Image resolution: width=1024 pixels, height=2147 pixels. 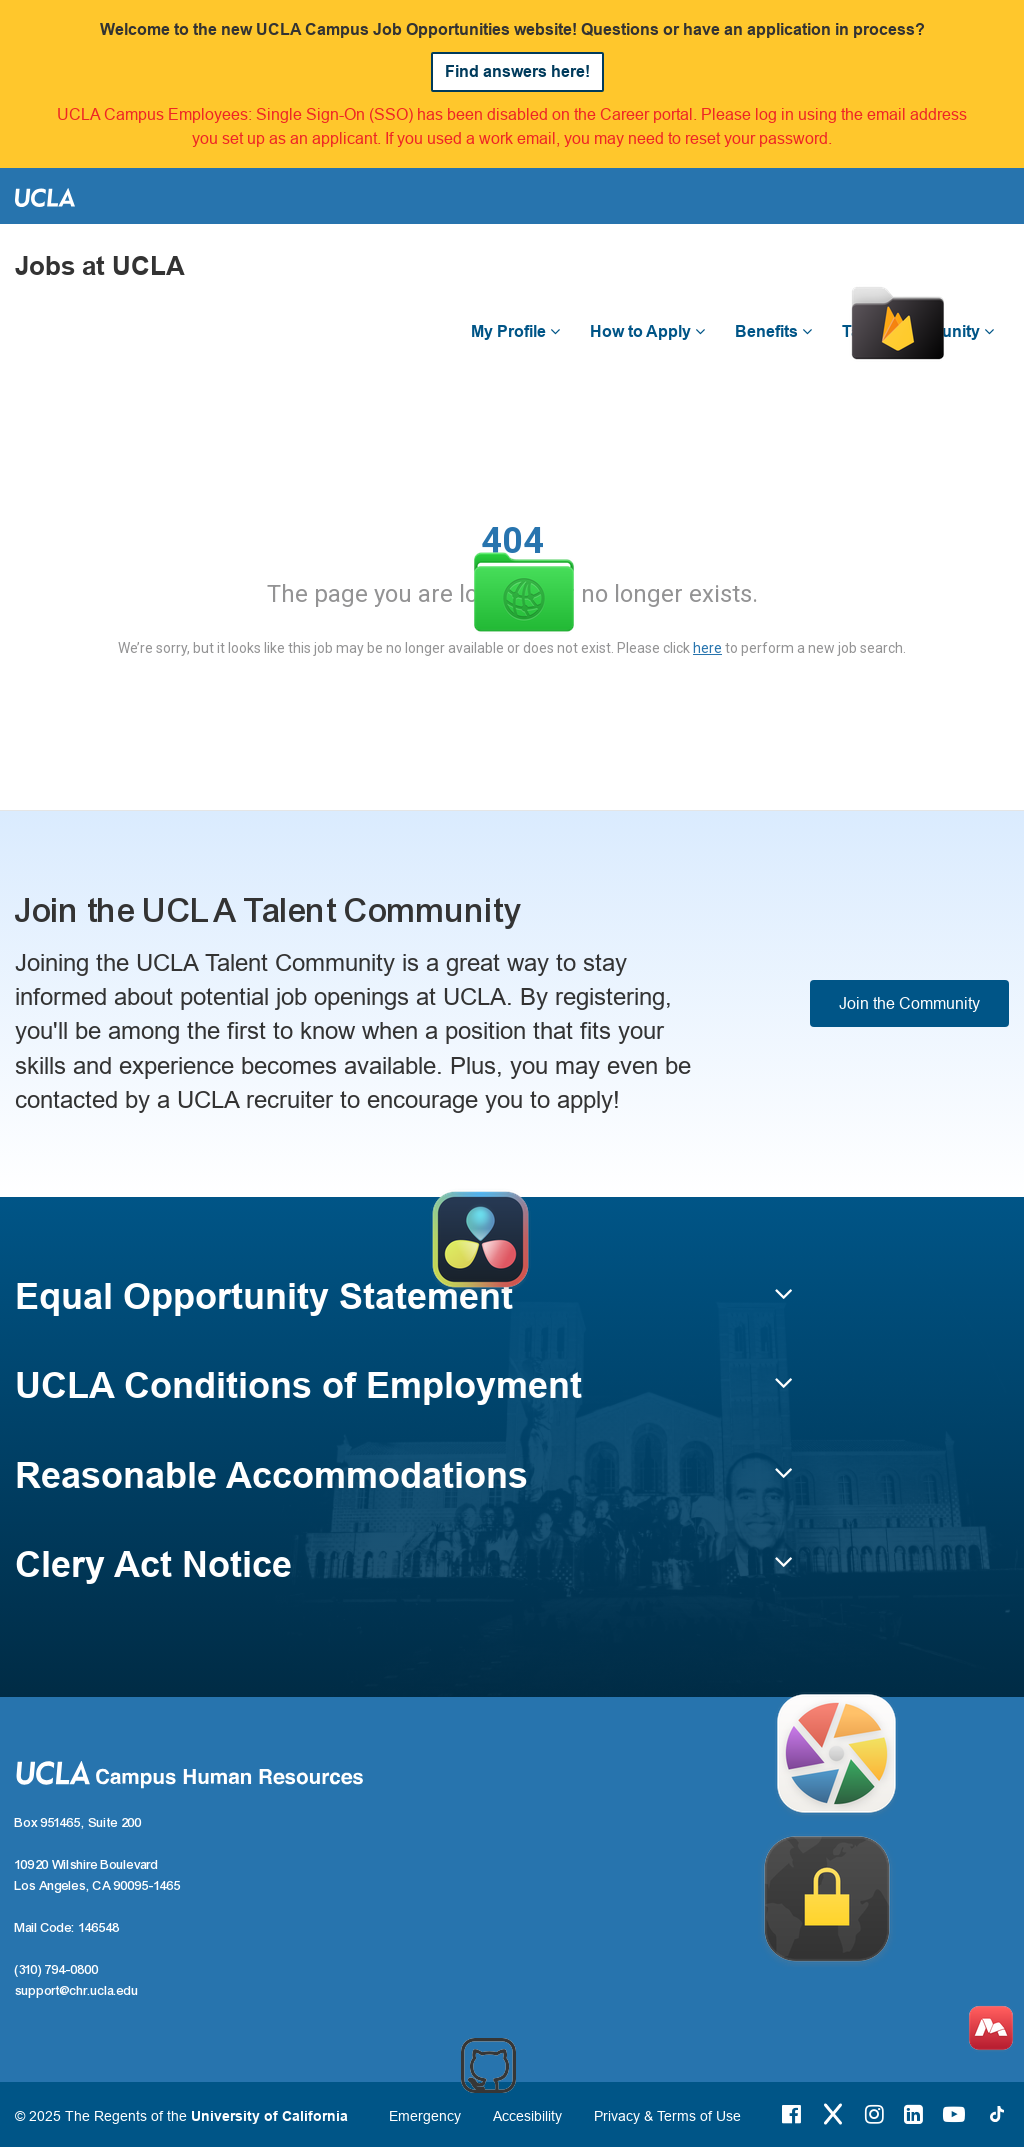 What do you see at coordinates (488, 2065) in the screenshot?
I see `open GitHub Desktop application` at bounding box center [488, 2065].